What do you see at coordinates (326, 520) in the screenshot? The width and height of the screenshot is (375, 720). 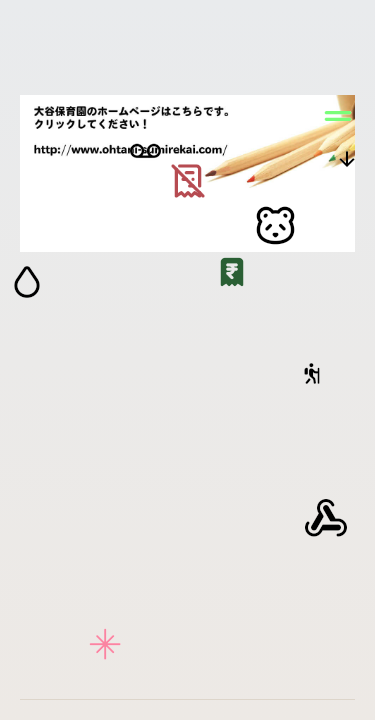 I see `configure webhook integrations` at bounding box center [326, 520].